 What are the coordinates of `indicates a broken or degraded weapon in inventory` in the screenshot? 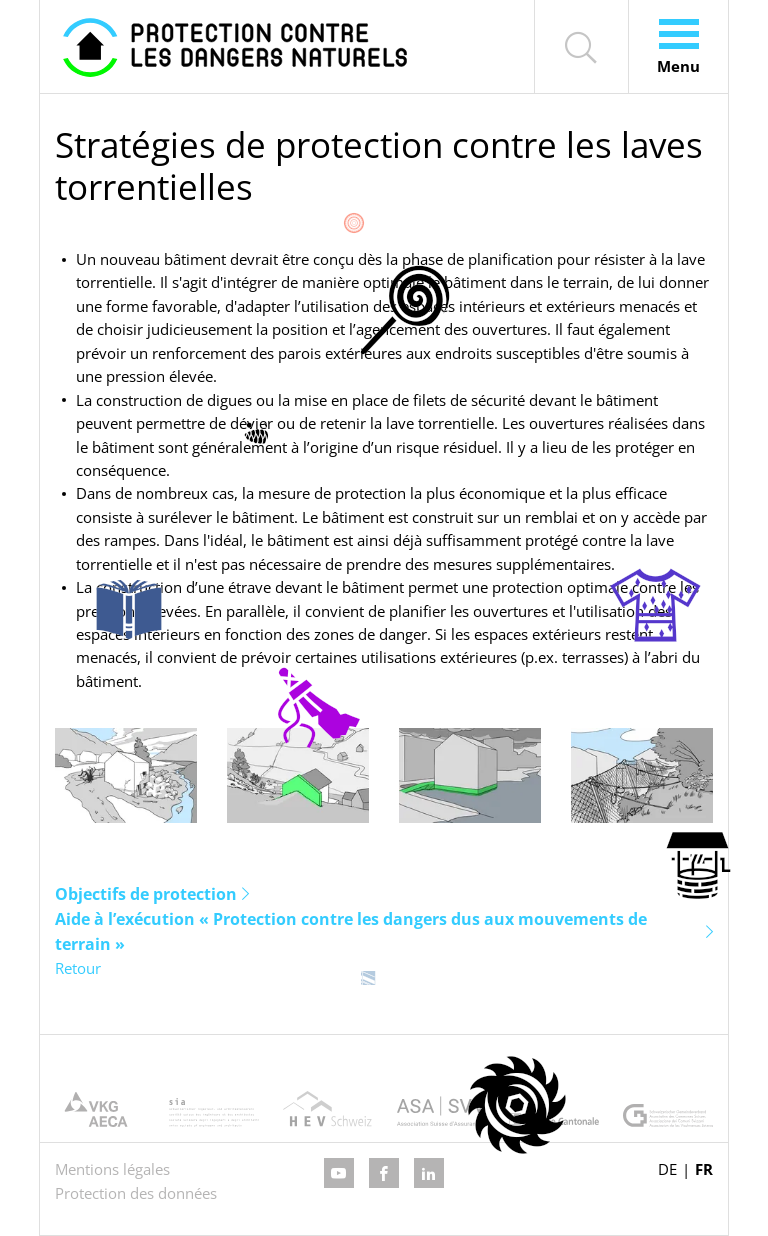 It's located at (319, 708).